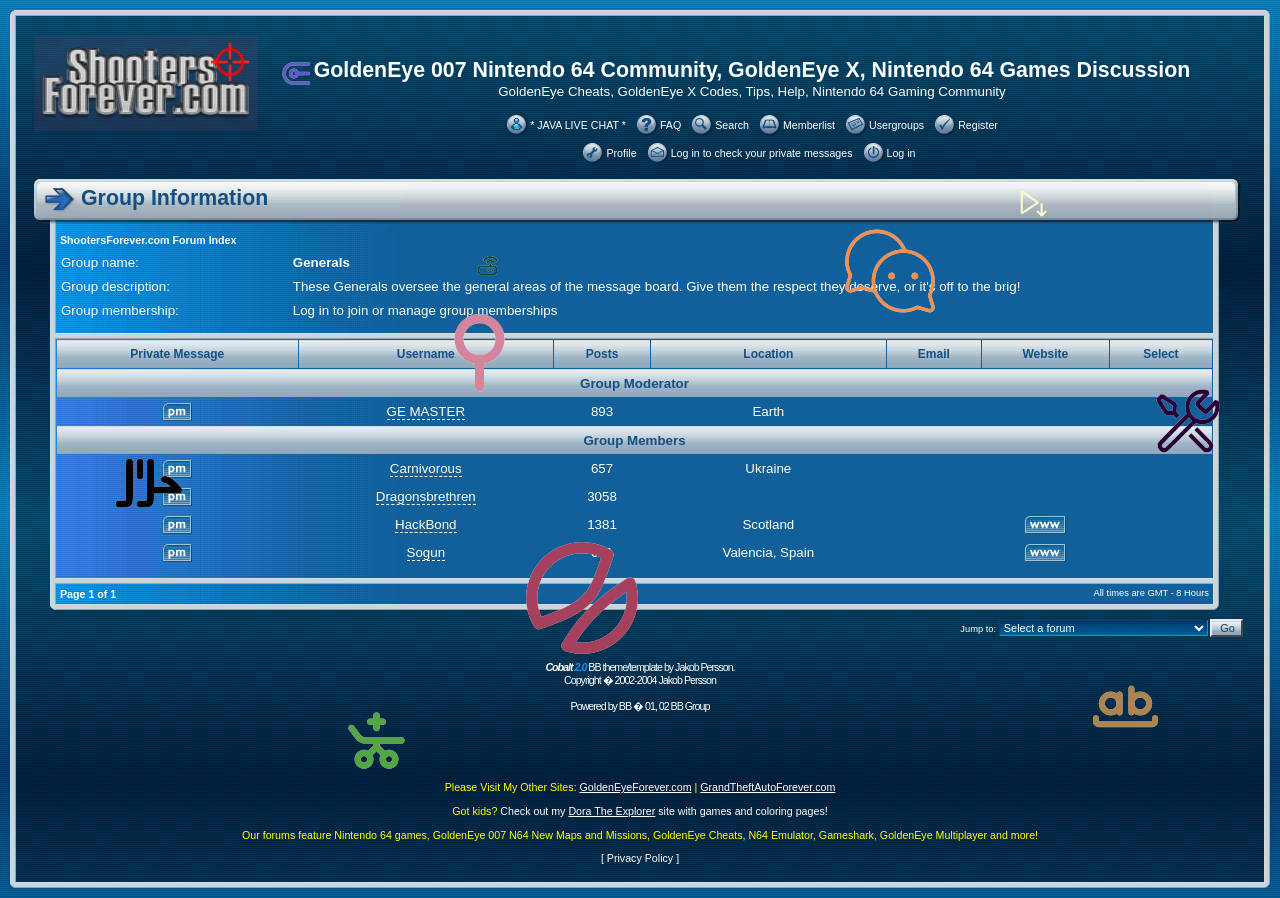  Describe the element at coordinates (582, 598) in the screenshot. I see `open sharik file sharing app` at that location.